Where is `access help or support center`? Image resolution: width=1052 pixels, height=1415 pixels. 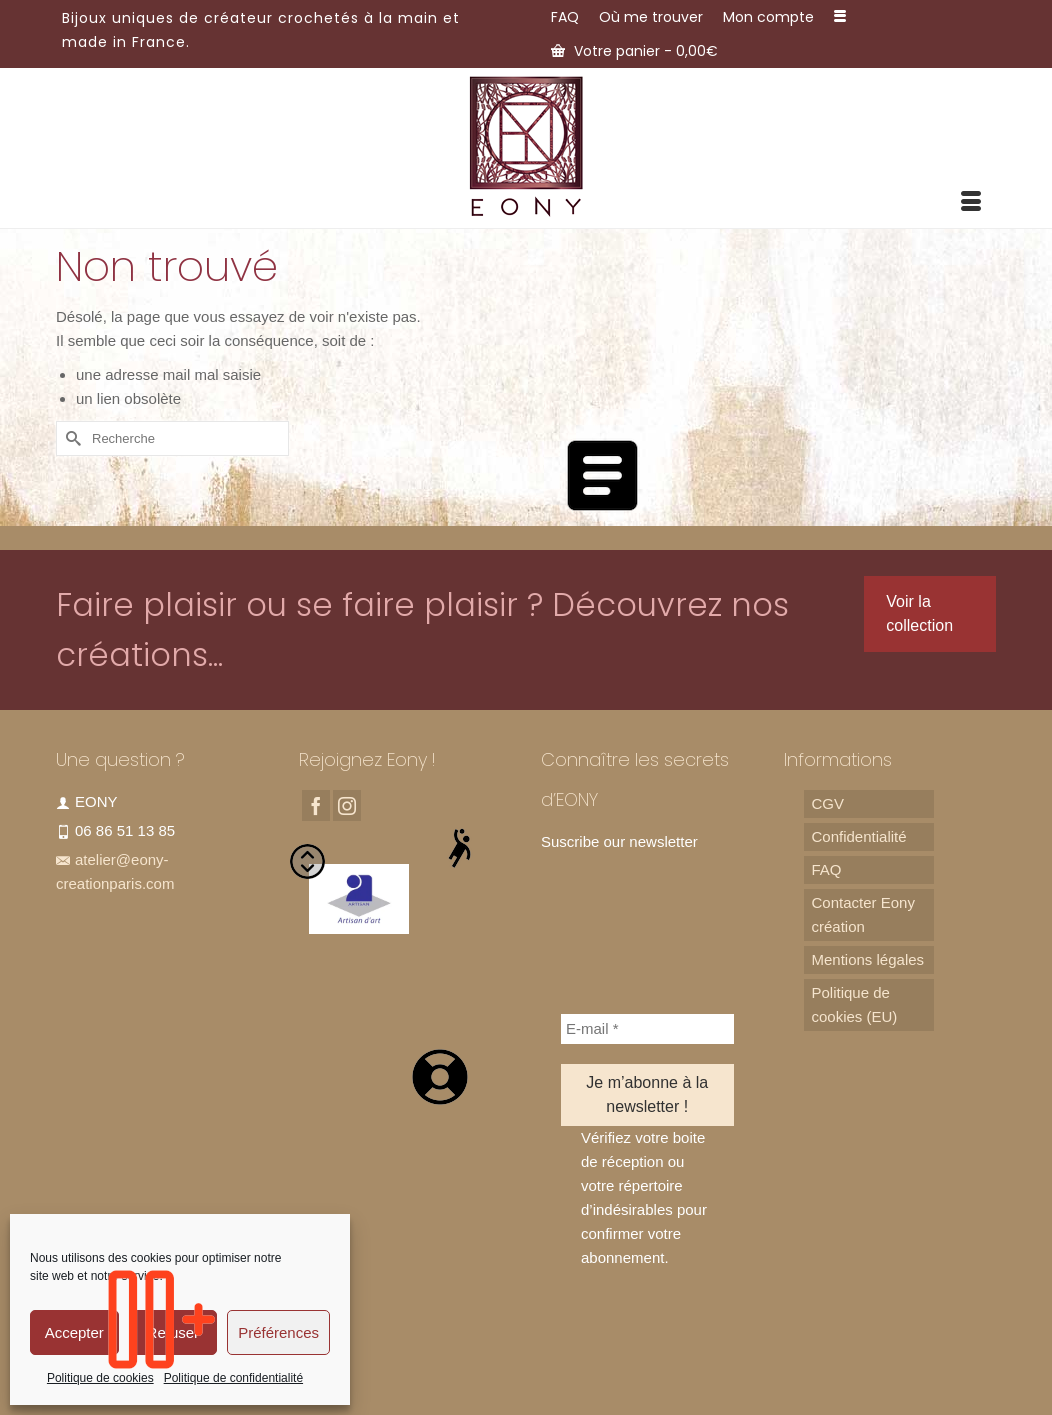
access help or support center is located at coordinates (440, 1077).